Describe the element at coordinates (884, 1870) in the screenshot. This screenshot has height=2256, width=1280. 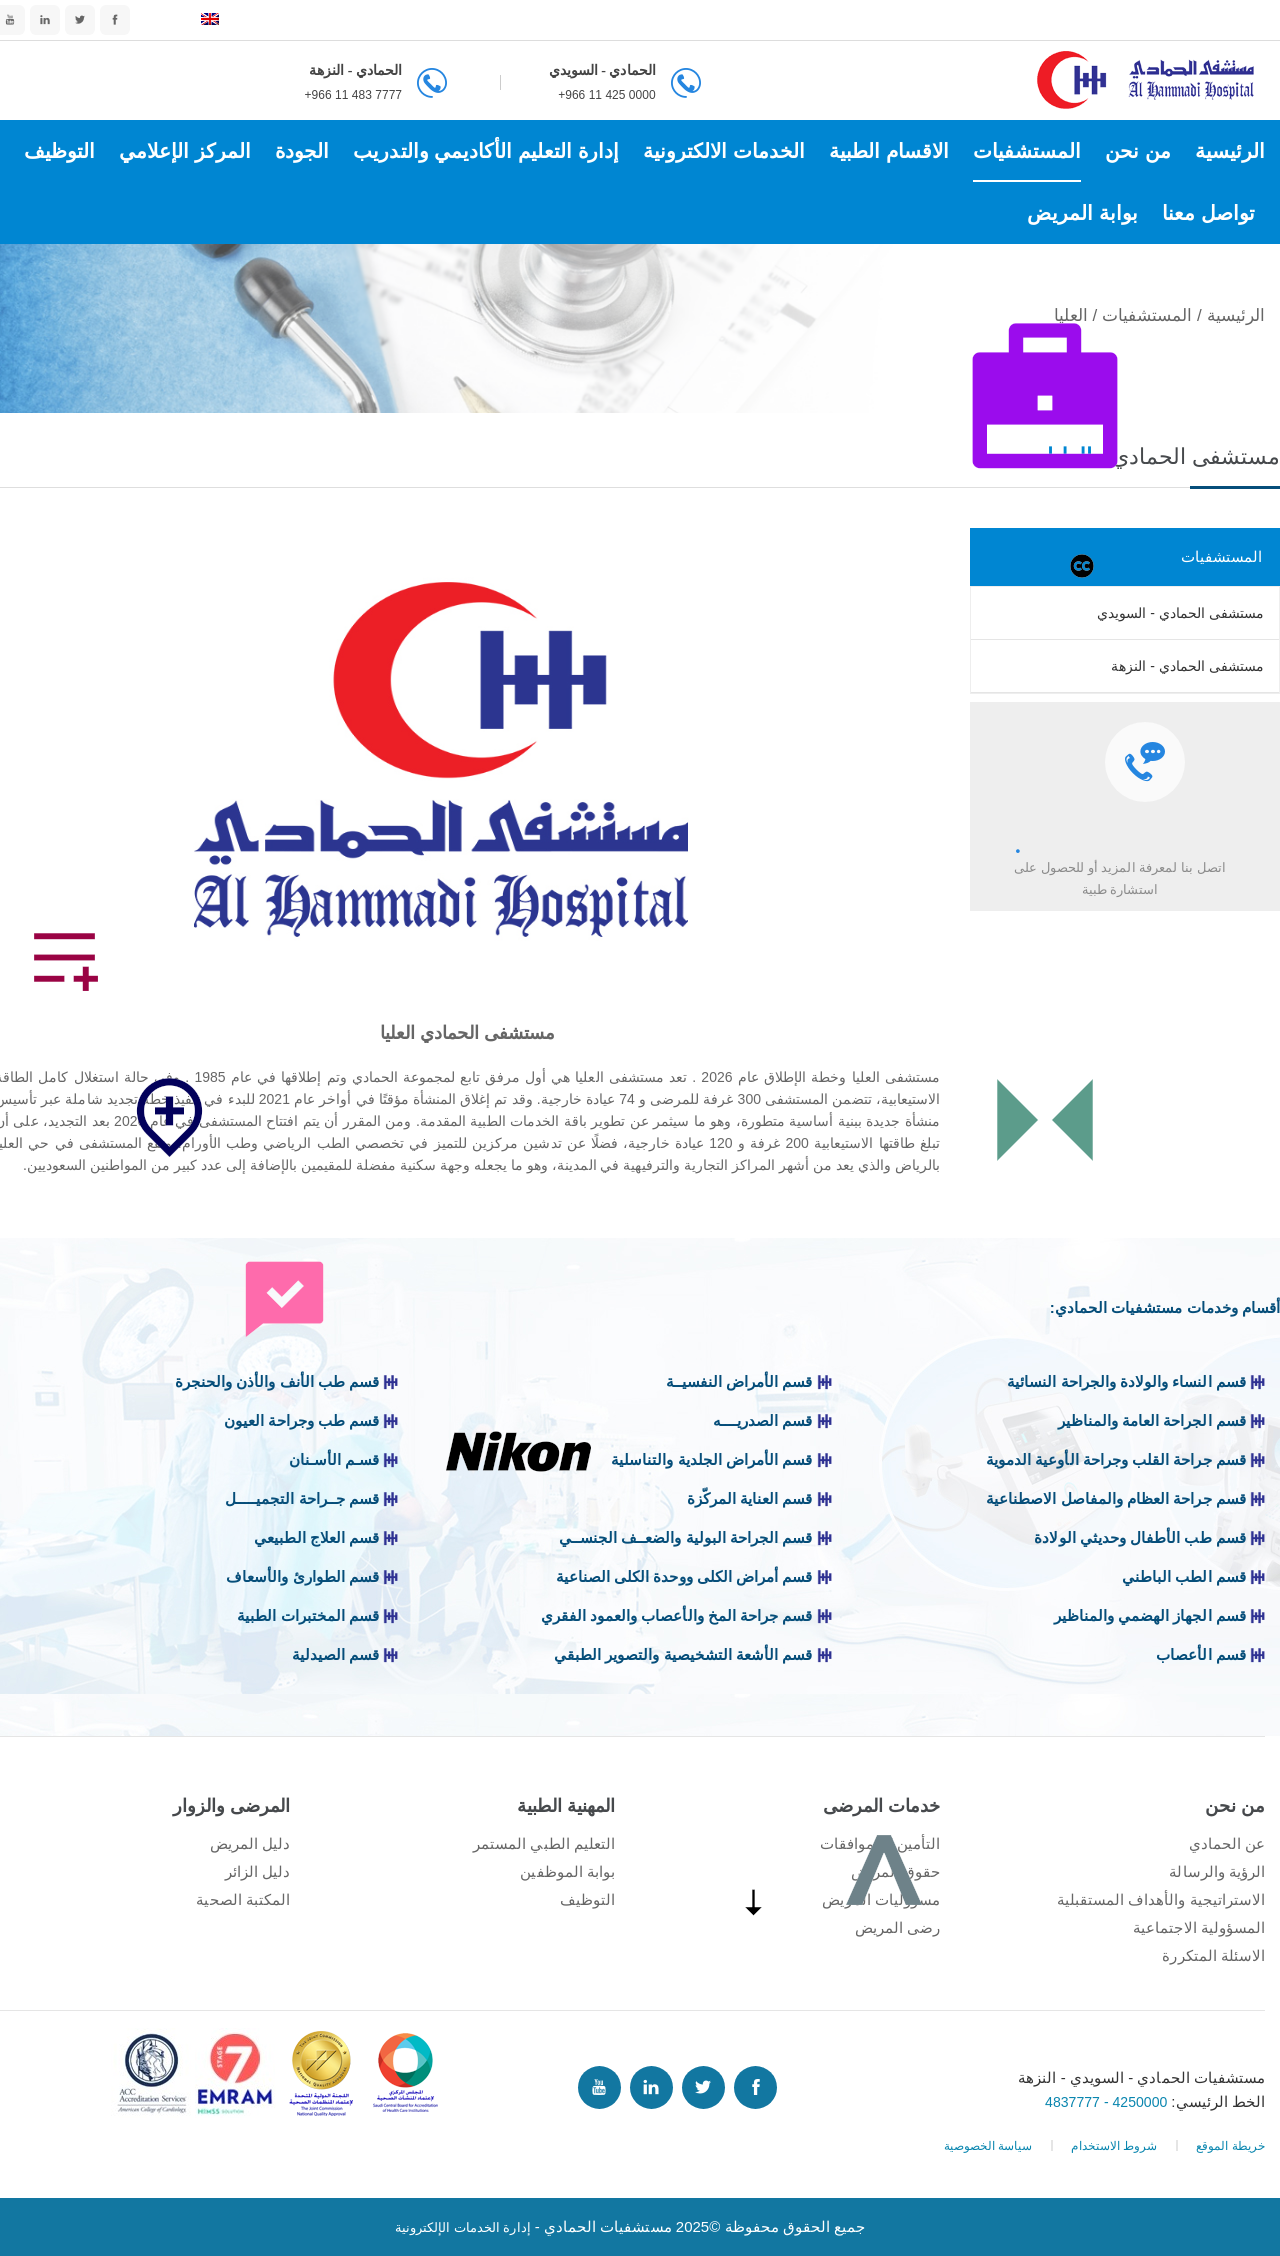
I see `visit teratail programming Q&A community` at that location.